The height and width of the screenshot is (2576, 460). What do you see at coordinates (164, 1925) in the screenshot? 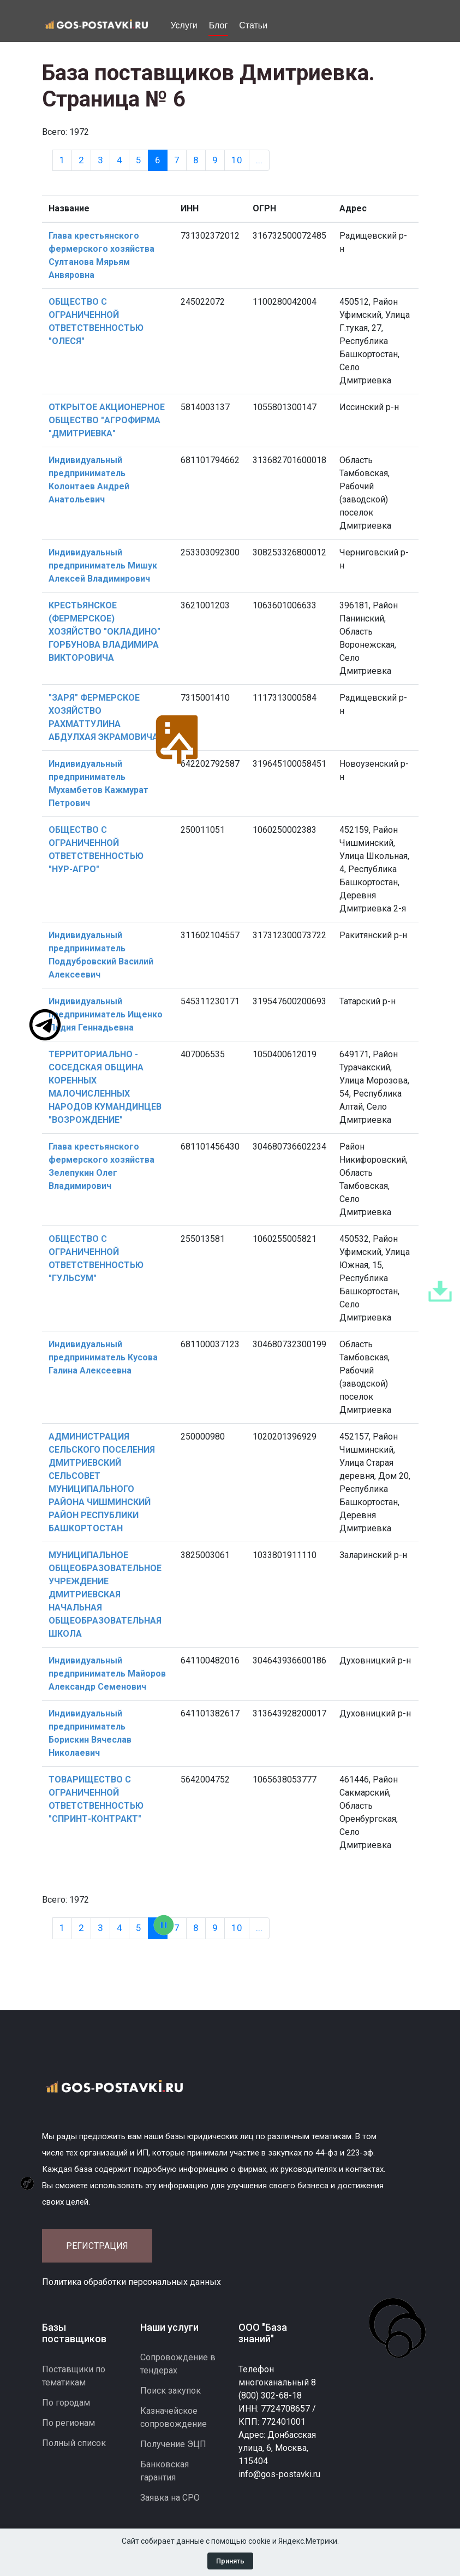
I see `pause media playback` at bounding box center [164, 1925].